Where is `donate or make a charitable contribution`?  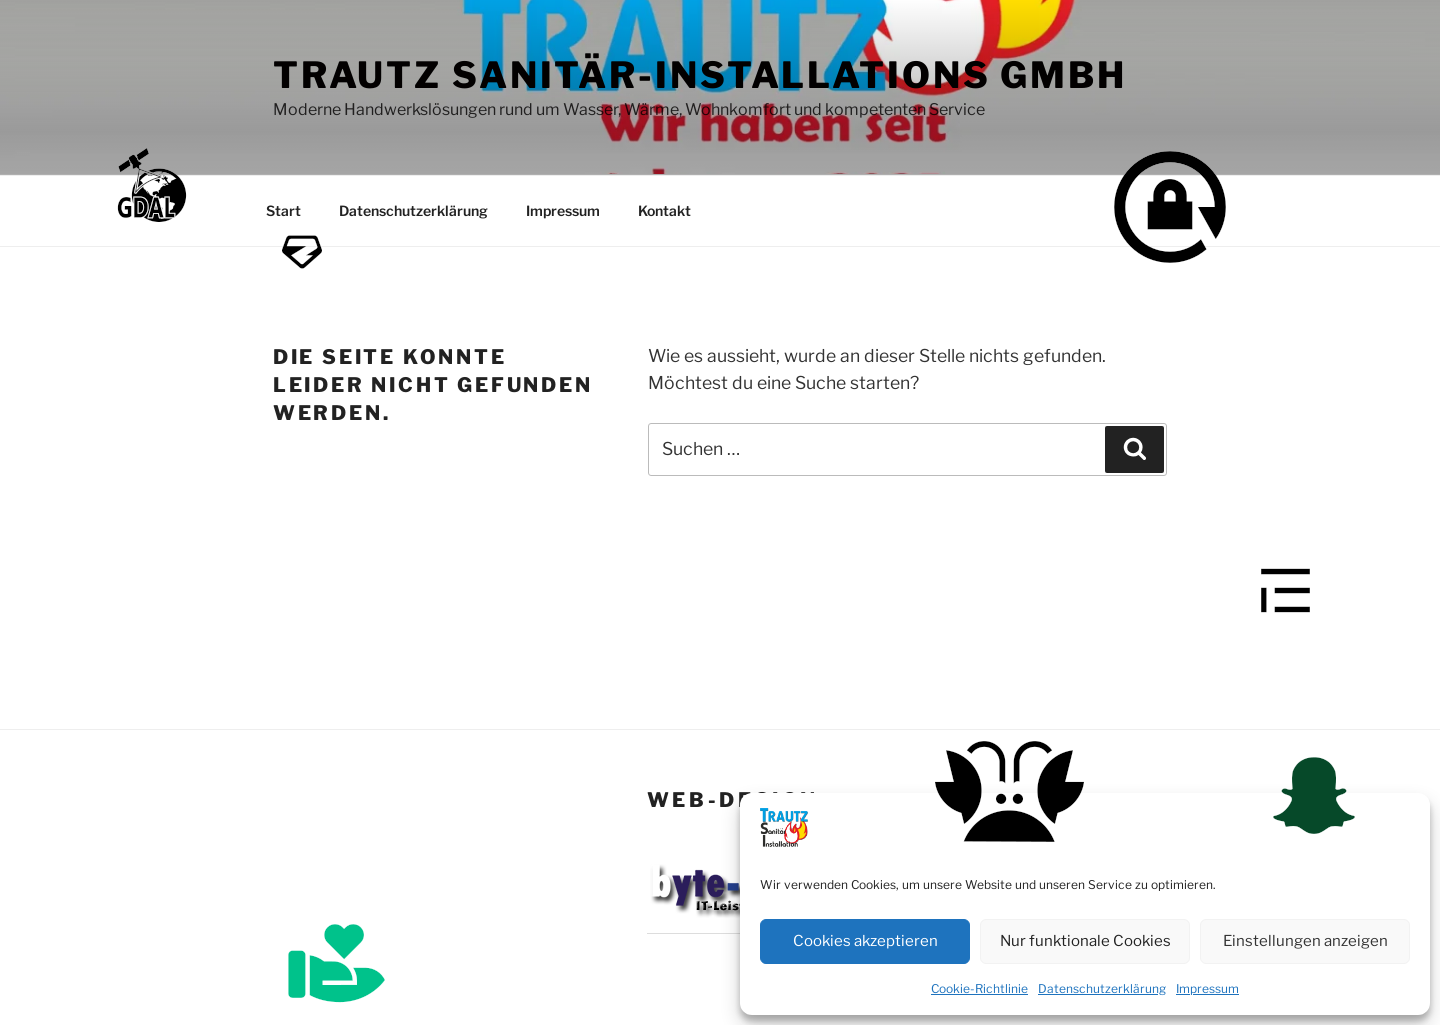
donate or make a charitable contribution is located at coordinates (335, 963).